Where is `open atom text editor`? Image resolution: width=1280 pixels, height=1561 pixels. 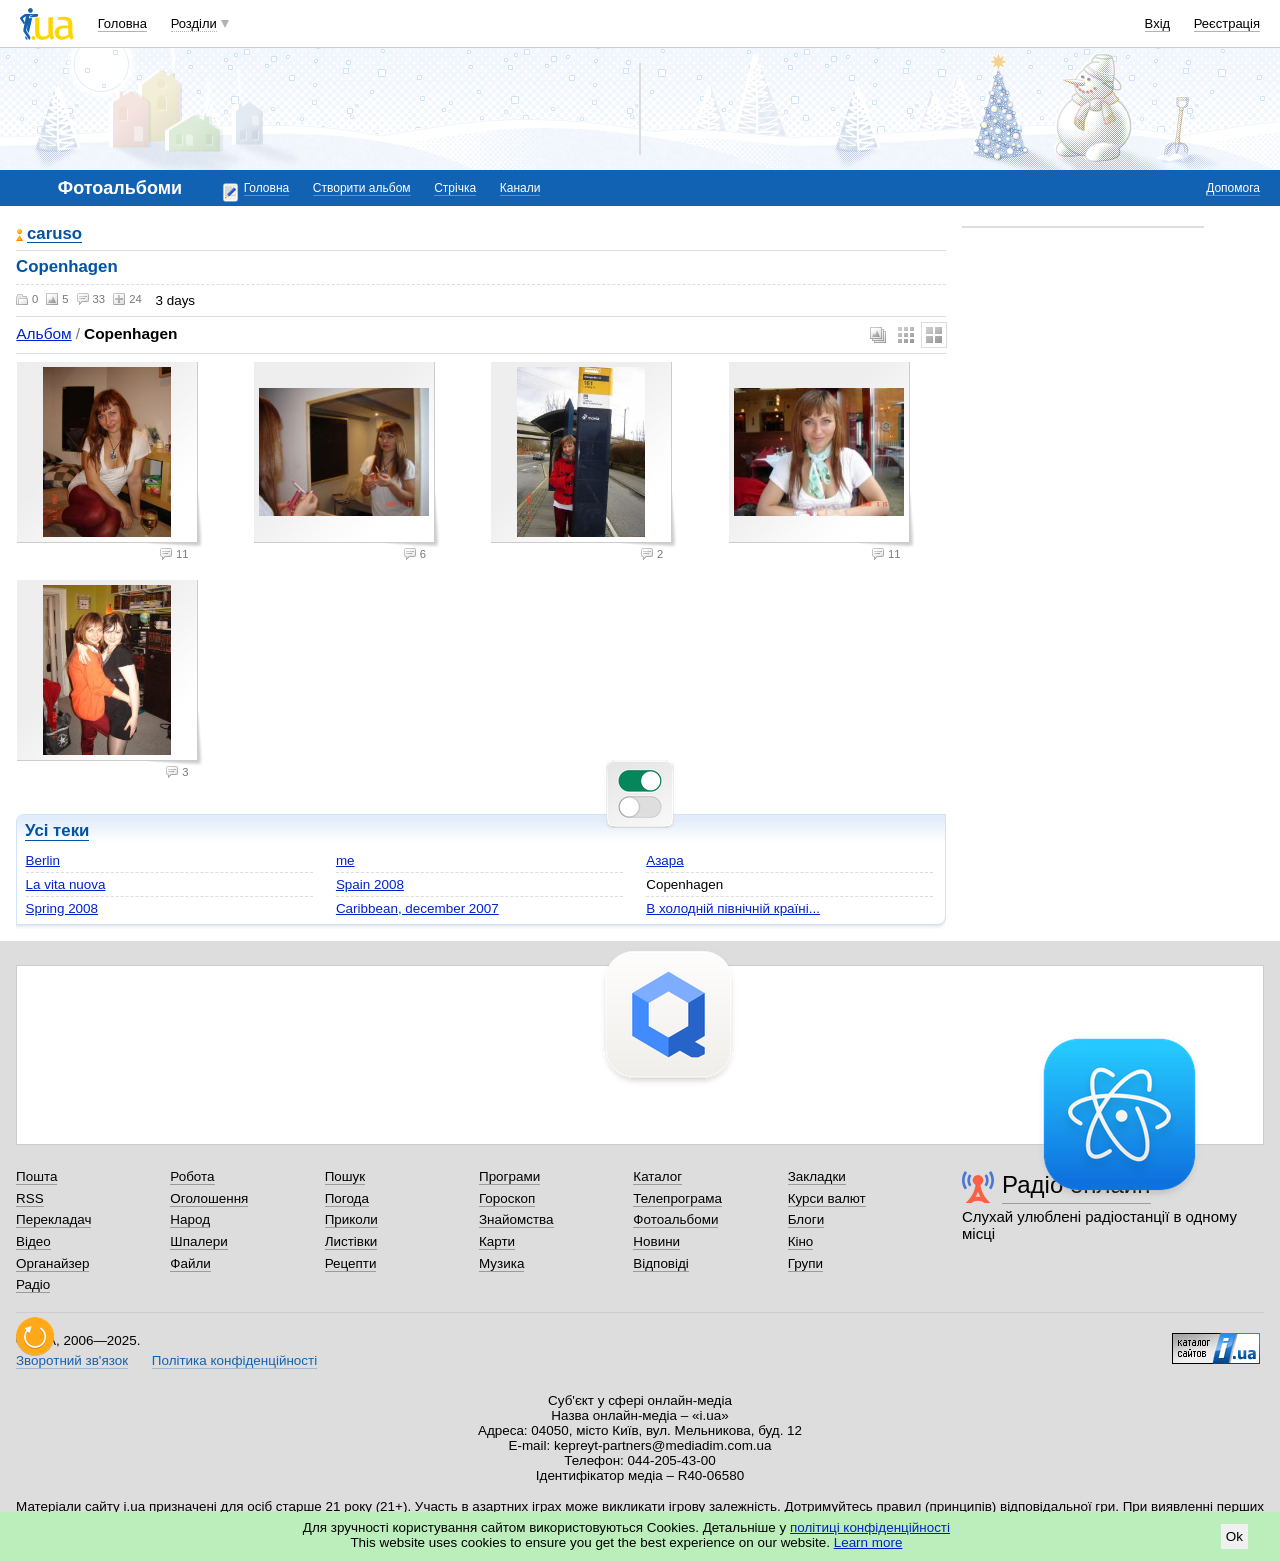 open atom text editor is located at coordinates (1119, 1114).